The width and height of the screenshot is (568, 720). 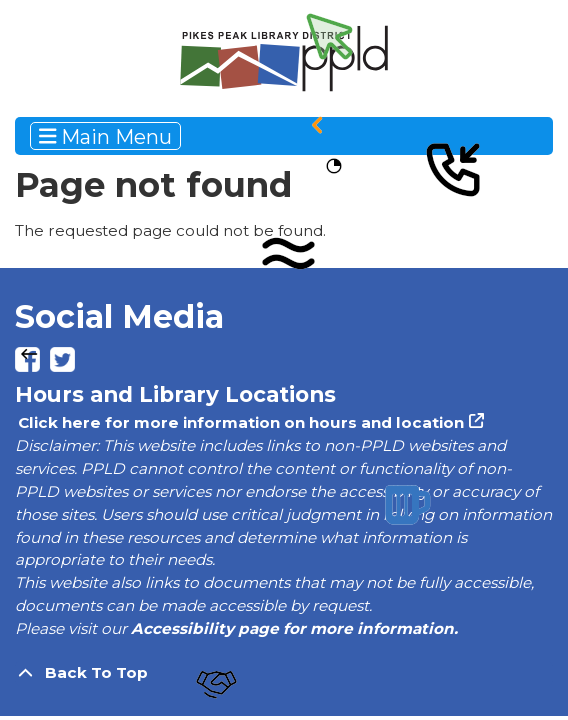 I want to click on indicates 25% progress or completion, so click(x=334, y=166).